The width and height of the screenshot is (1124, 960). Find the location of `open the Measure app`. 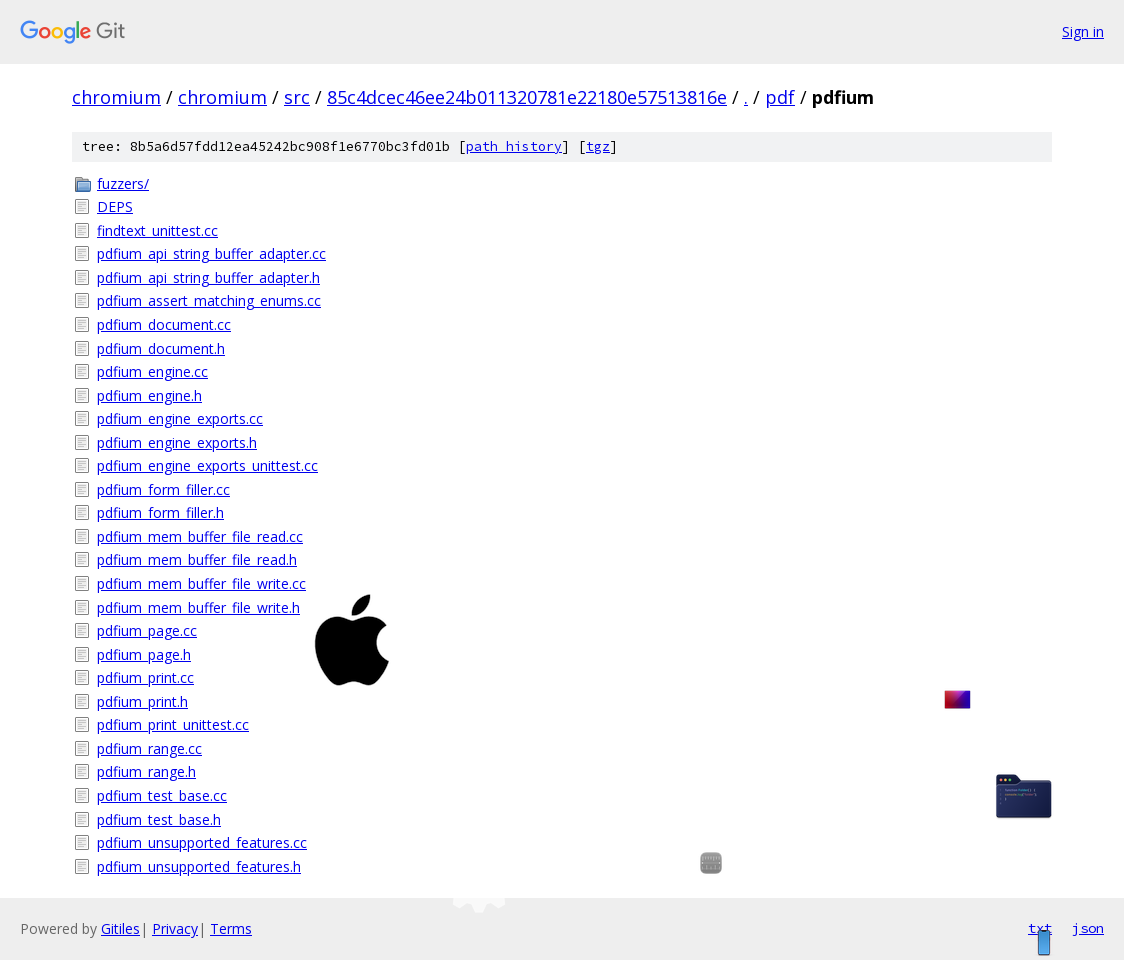

open the Measure app is located at coordinates (711, 863).